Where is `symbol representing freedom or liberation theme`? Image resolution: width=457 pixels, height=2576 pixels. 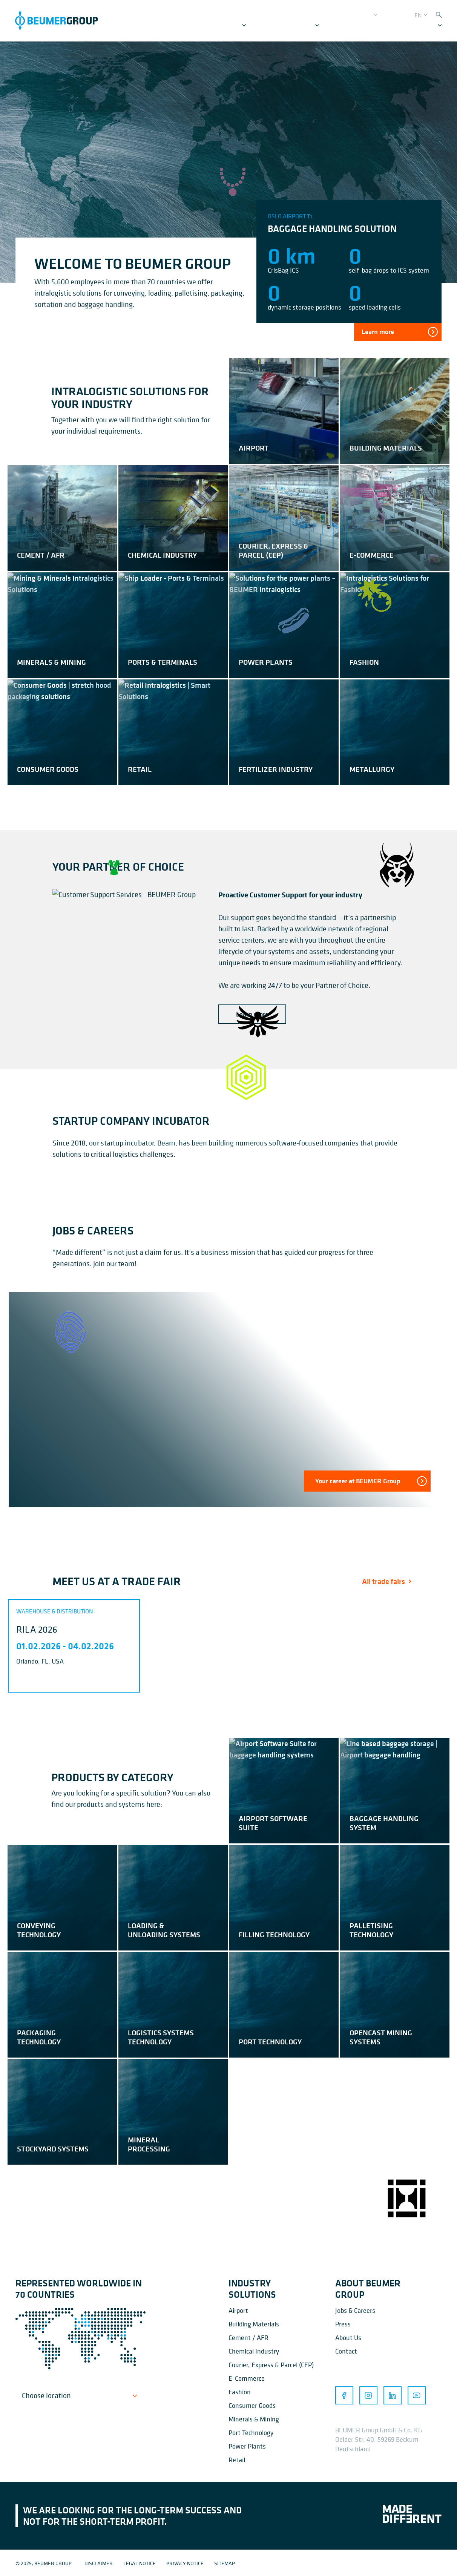
symbol representing freedom or liberation theme is located at coordinates (258, 1022).